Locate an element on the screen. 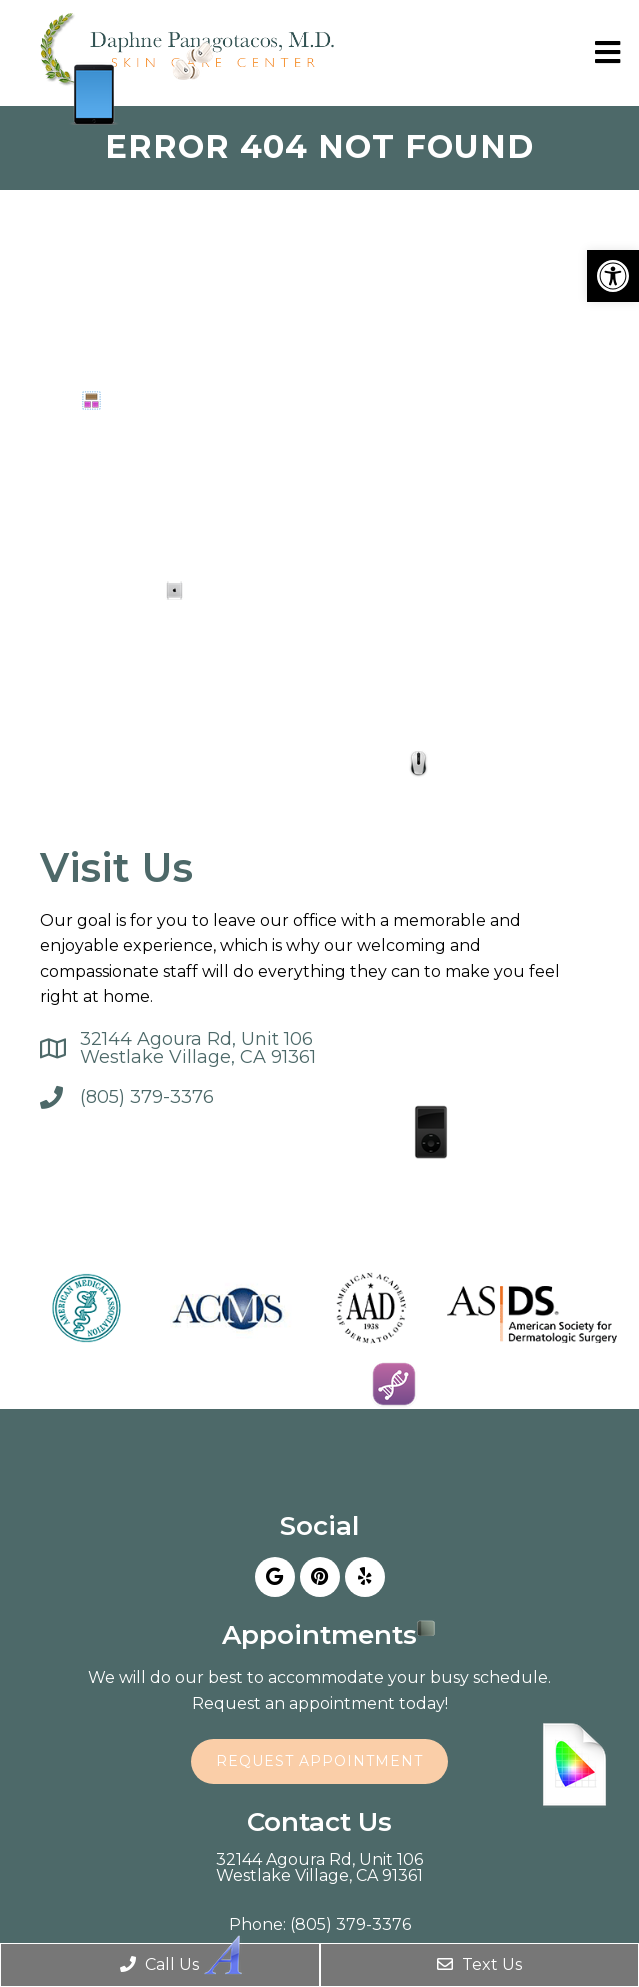  iPod classic device icon is located at coordinates (431, 1132).